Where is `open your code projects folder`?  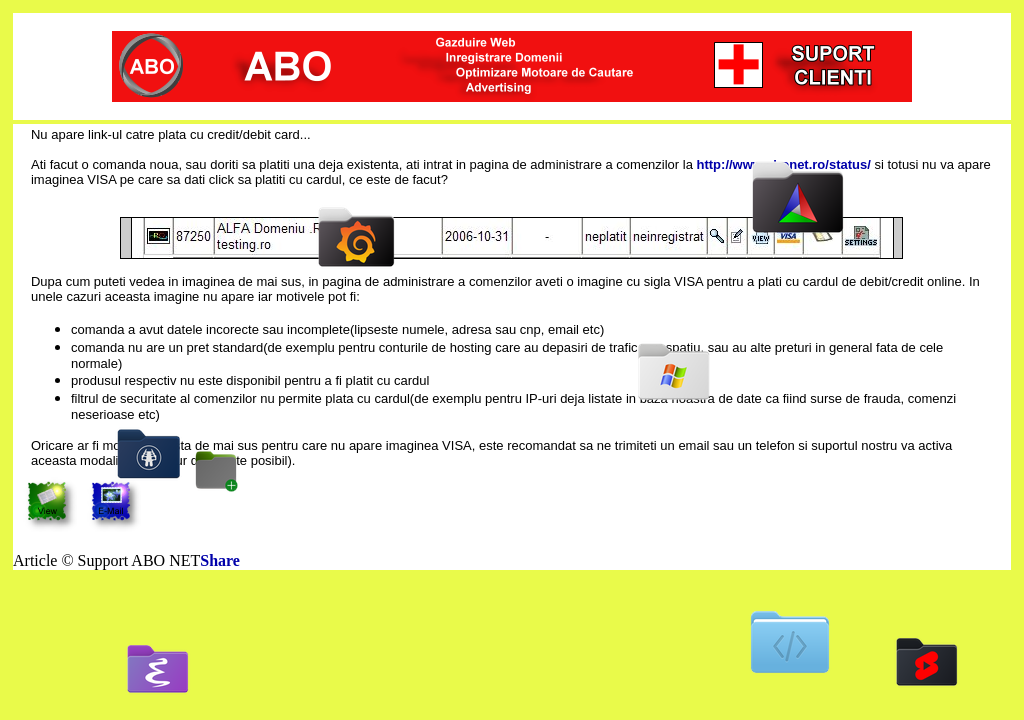 open your code projects folder is located at coordinates (790, 642).